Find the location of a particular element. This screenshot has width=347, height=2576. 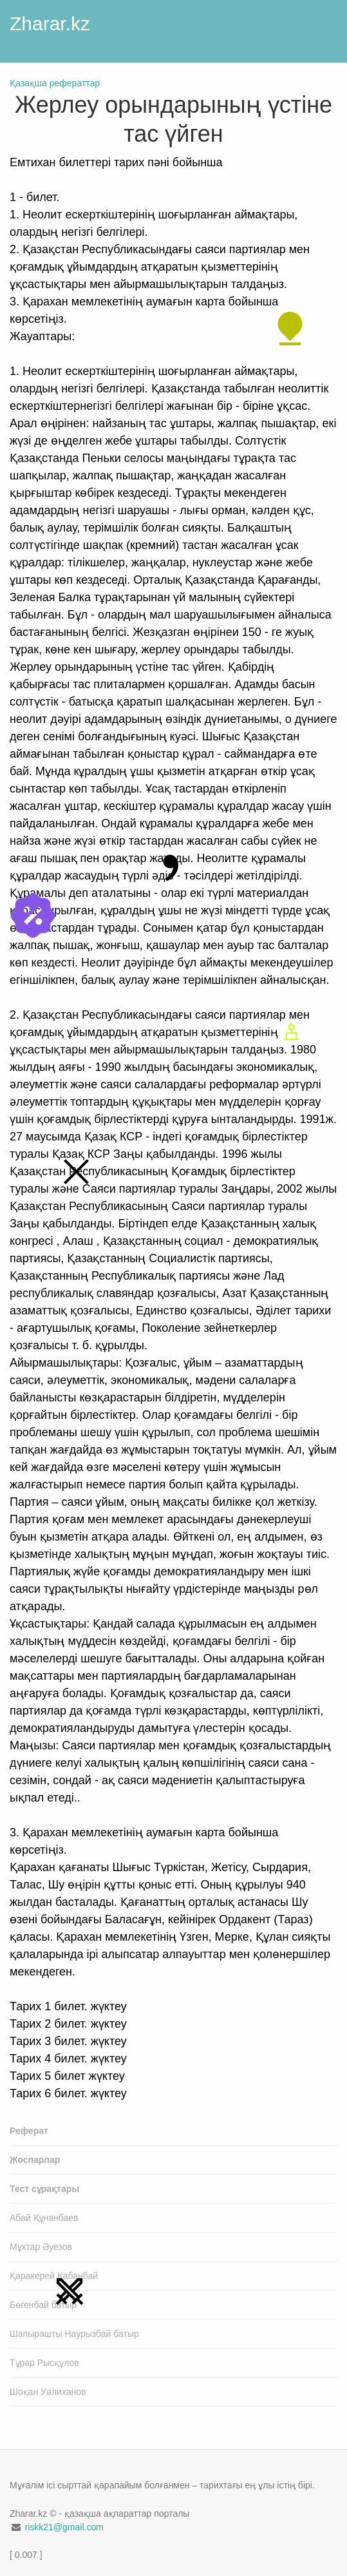

mark a location on the map is located at coordinates (290, 327).